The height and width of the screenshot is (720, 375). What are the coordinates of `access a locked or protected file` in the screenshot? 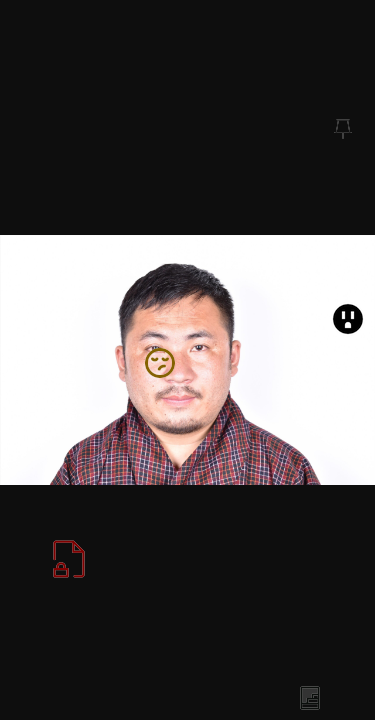 It's located at (69, 559).